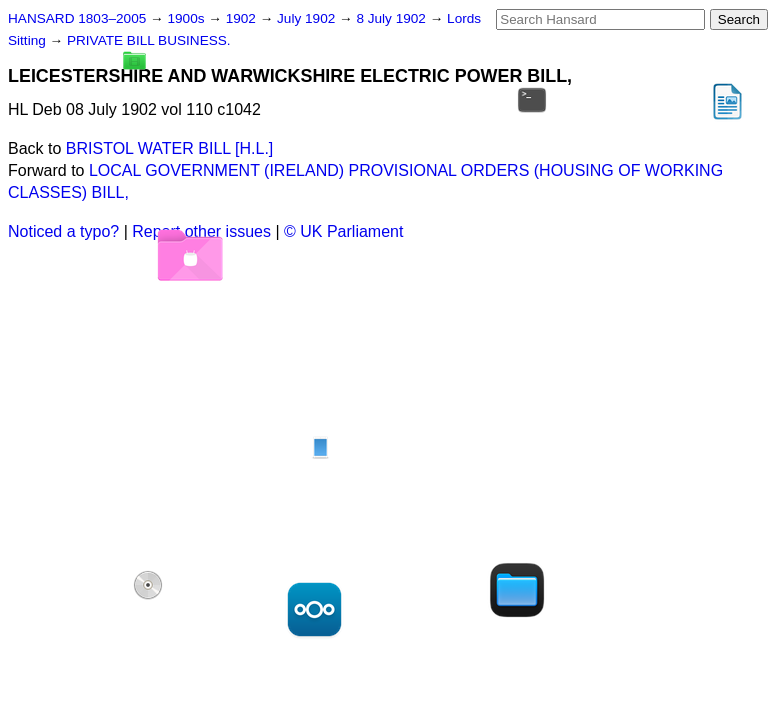  I want to click on open android marshmallow system folder, so click(190, 257).